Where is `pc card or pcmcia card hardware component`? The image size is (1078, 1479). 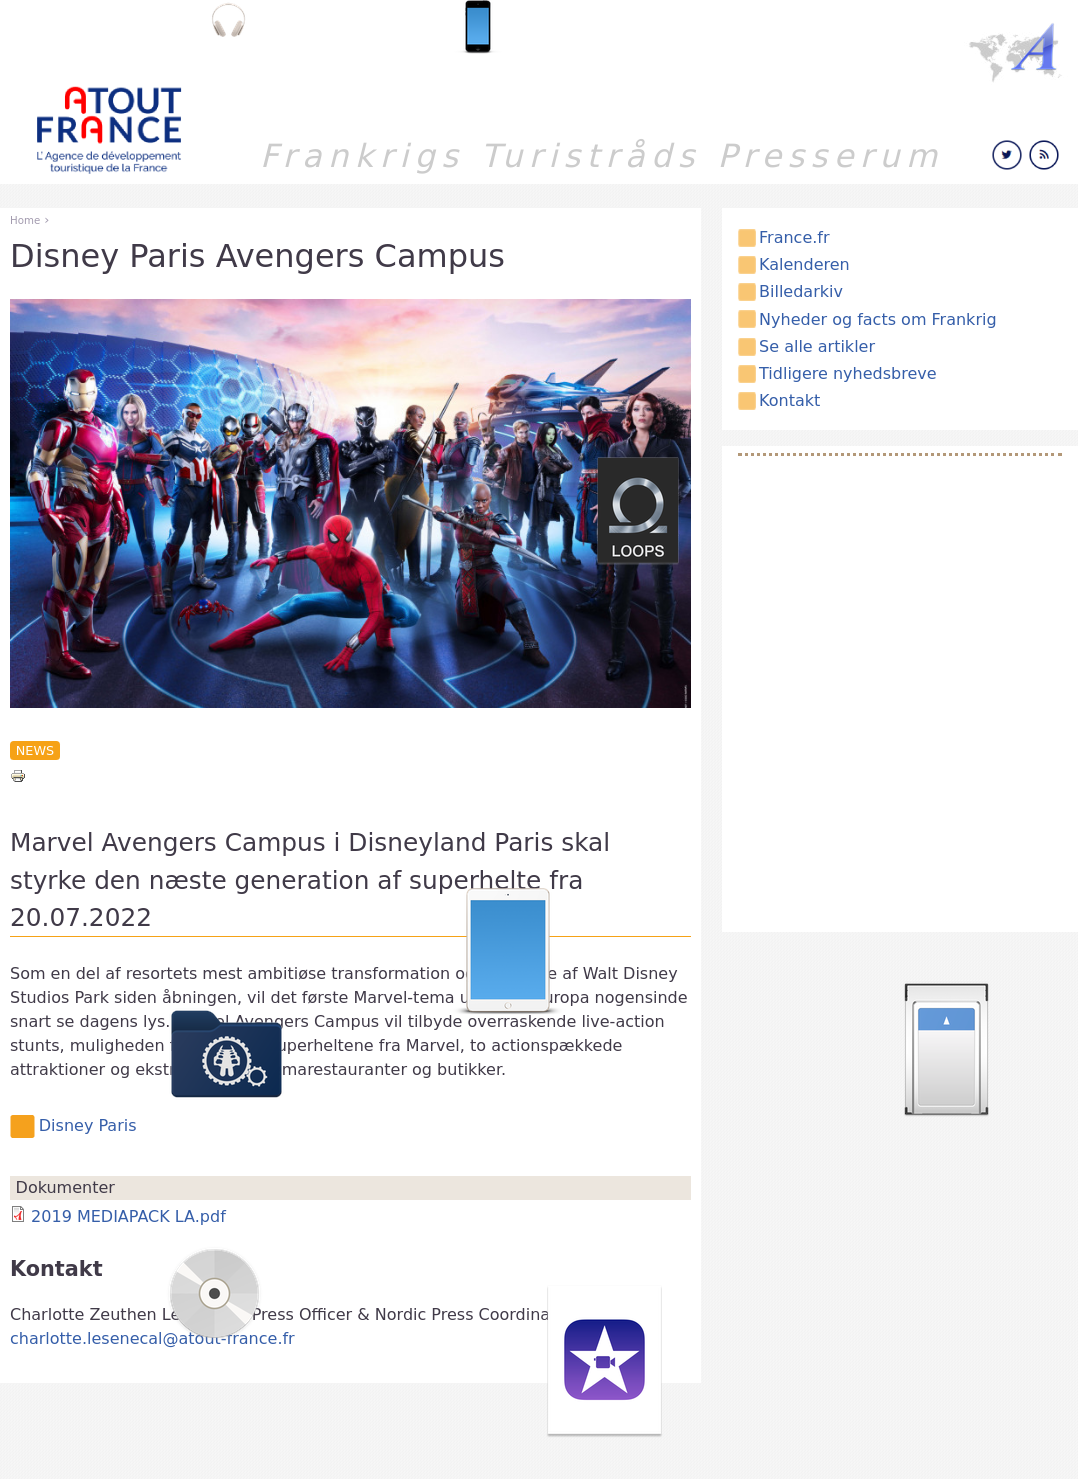 pc card or pcmcia card hardware component is located at coordinates (947, 1050).